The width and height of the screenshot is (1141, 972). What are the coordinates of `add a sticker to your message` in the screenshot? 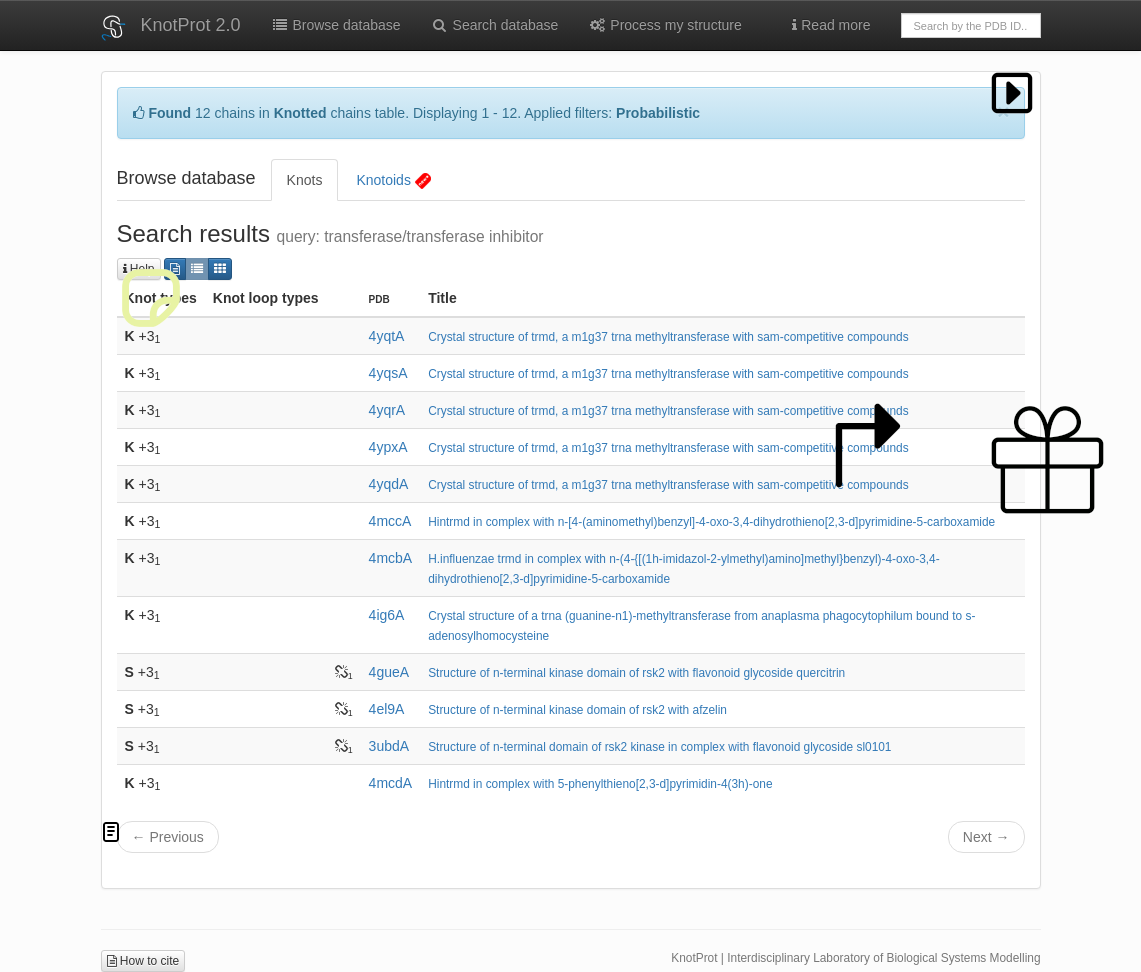 It's located at (151, 298).